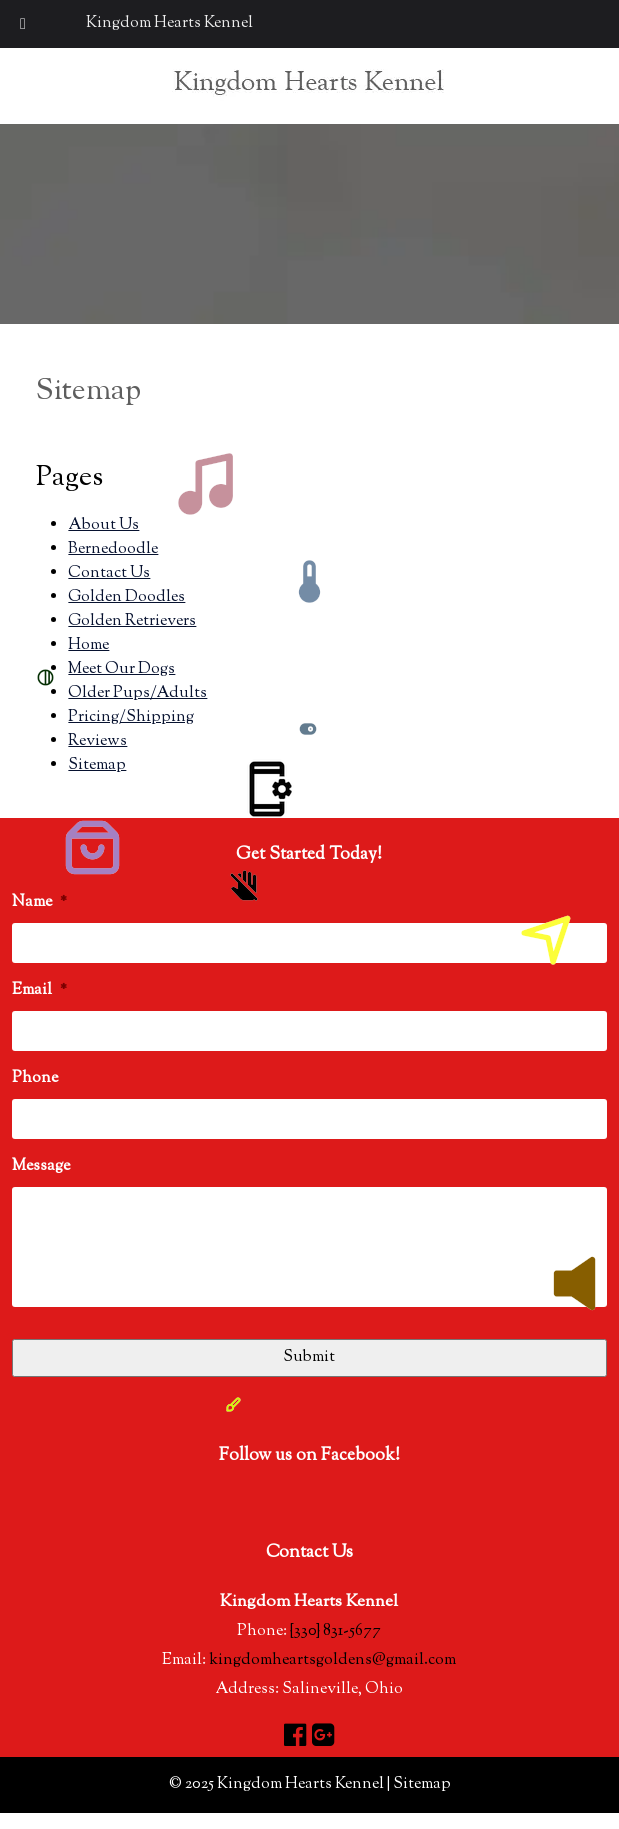 This screenshot has height=1829, width=619. What do you see at coordinates (209, 484) in the screenshot?
I see `access music library or audio files` at bounding box center [209, 484].